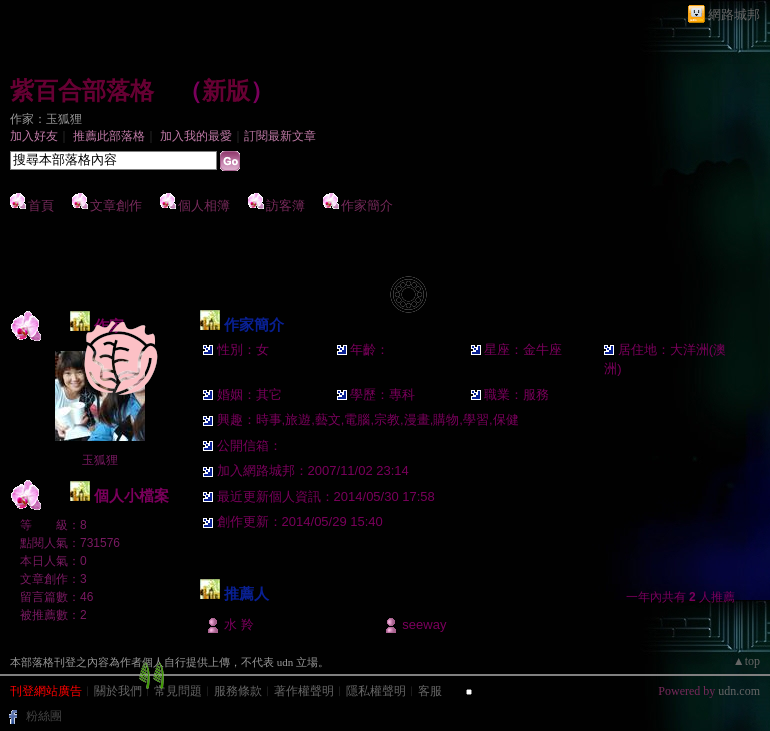 Image resolution: width=770 pixels, height=731 pixels. What do you see at coordinates (151, 675) in the screenshot?
I see `hieroglyph or ancient symbol representing the letter Y` at bounding box center [151, 675].